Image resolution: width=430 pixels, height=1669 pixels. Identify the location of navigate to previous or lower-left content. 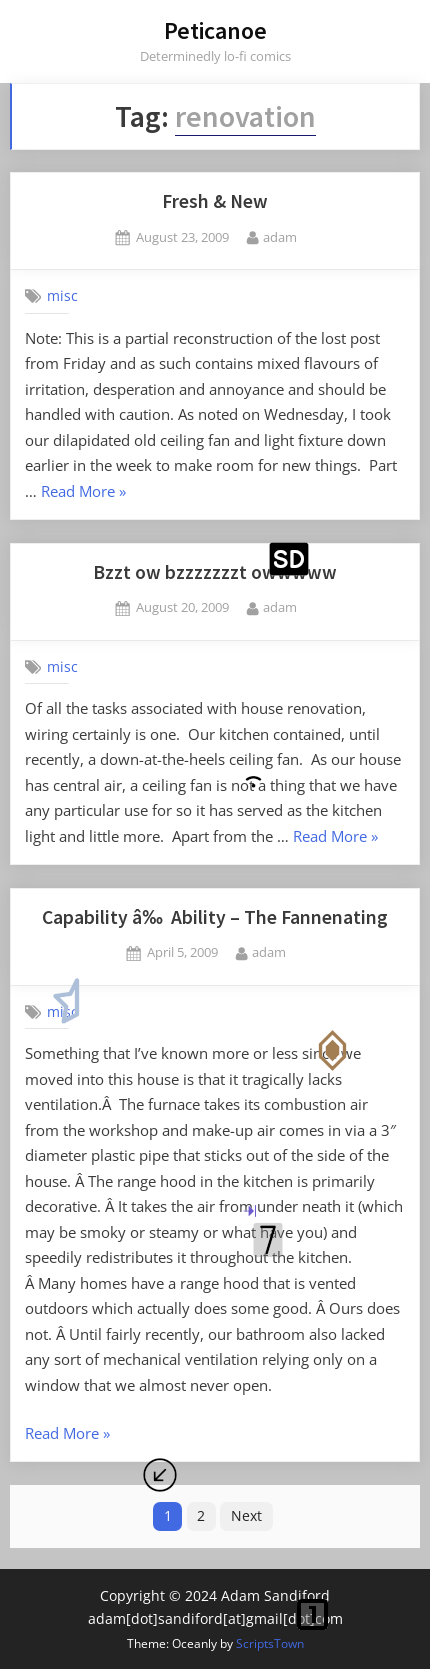
(160, 1475).